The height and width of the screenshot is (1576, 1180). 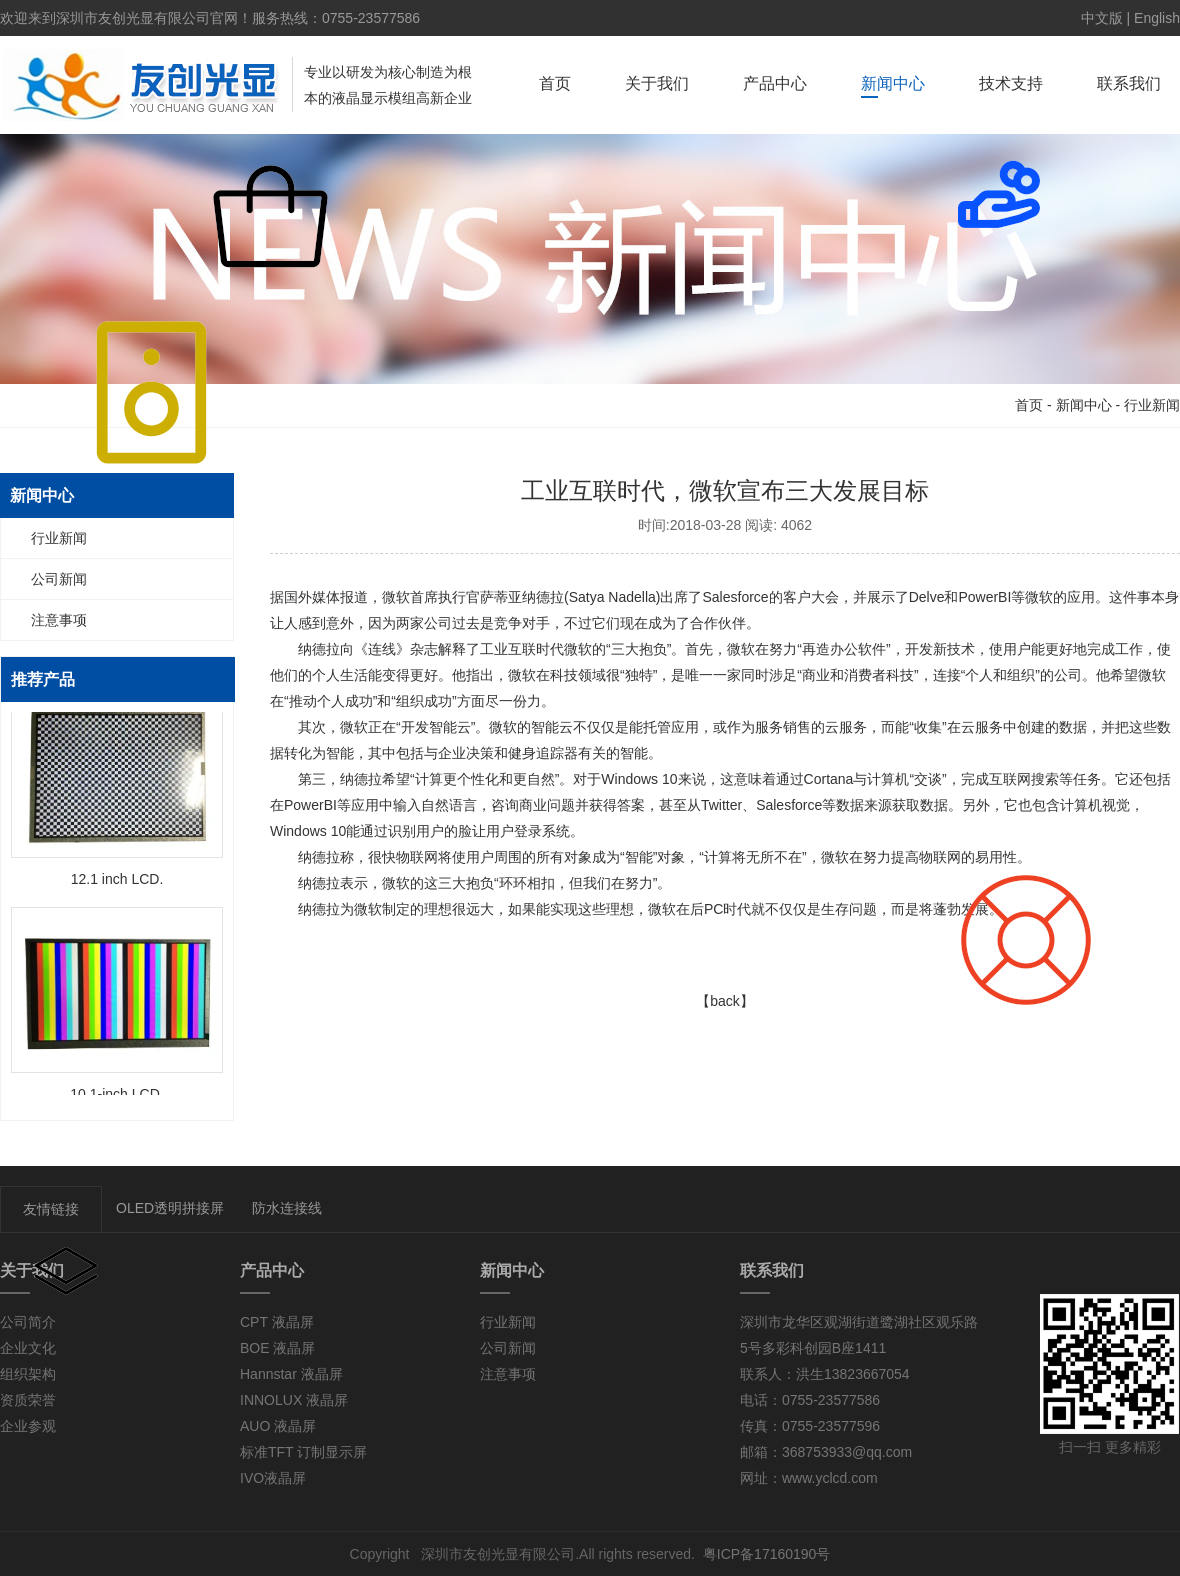 I want to click on access help or support, so click(x=1026, y=940).